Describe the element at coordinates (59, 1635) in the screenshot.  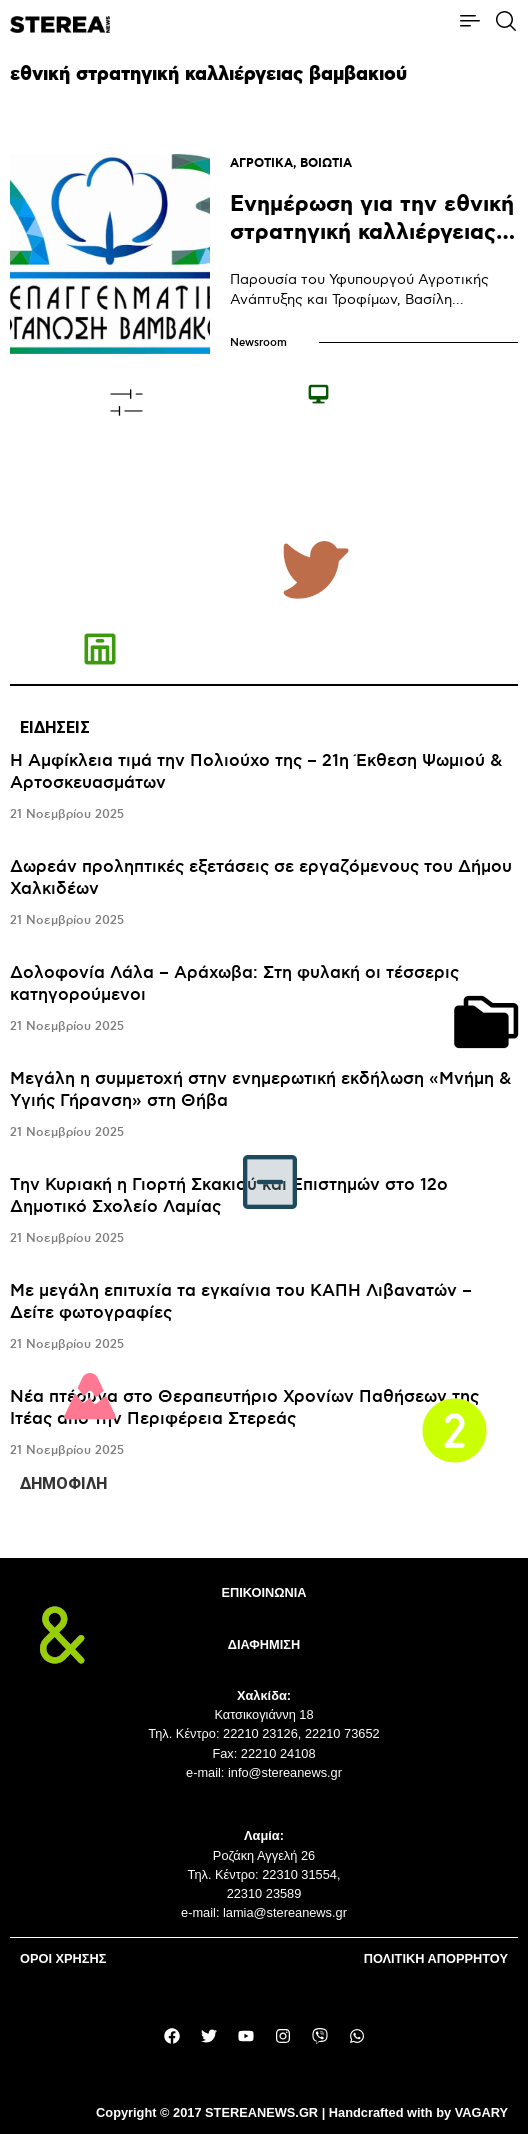
I see `insert ampersand symbol or special character` at that location.